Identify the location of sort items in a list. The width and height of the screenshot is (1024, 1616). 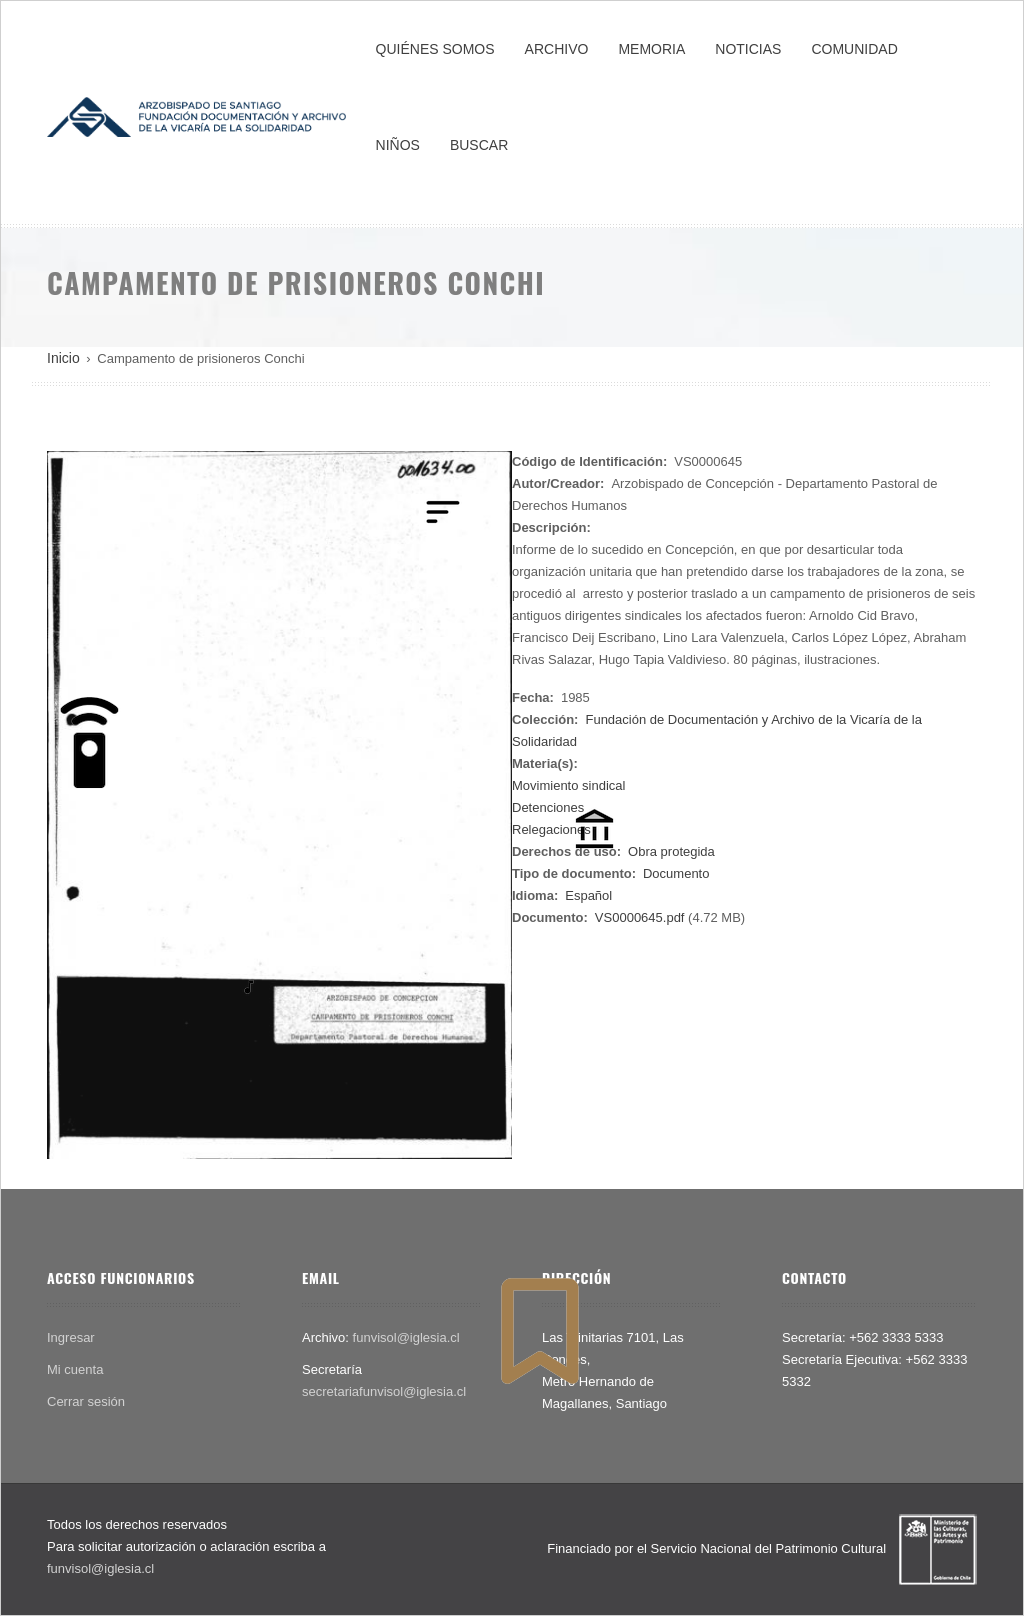
(443, 512).